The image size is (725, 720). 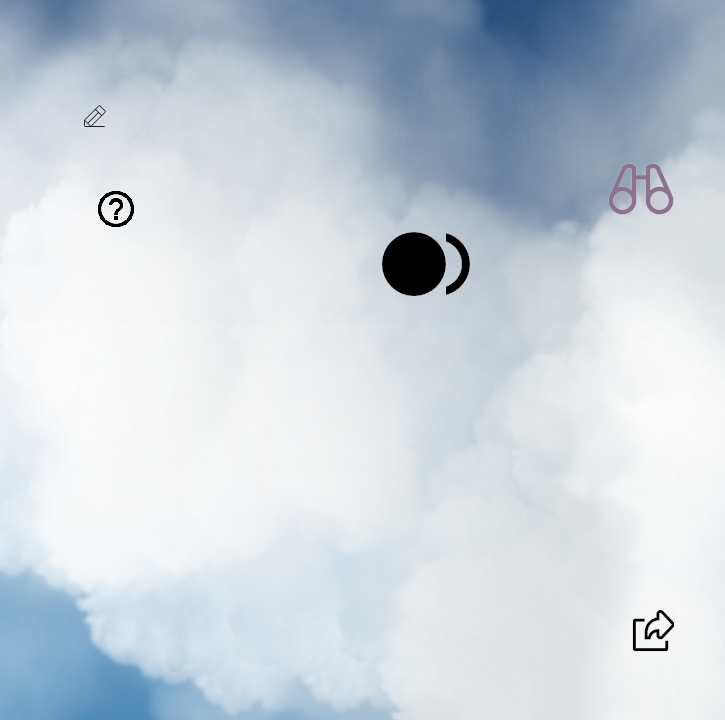 I want to click on indicates active recording or live broadcast, so click(x=426, y=264).